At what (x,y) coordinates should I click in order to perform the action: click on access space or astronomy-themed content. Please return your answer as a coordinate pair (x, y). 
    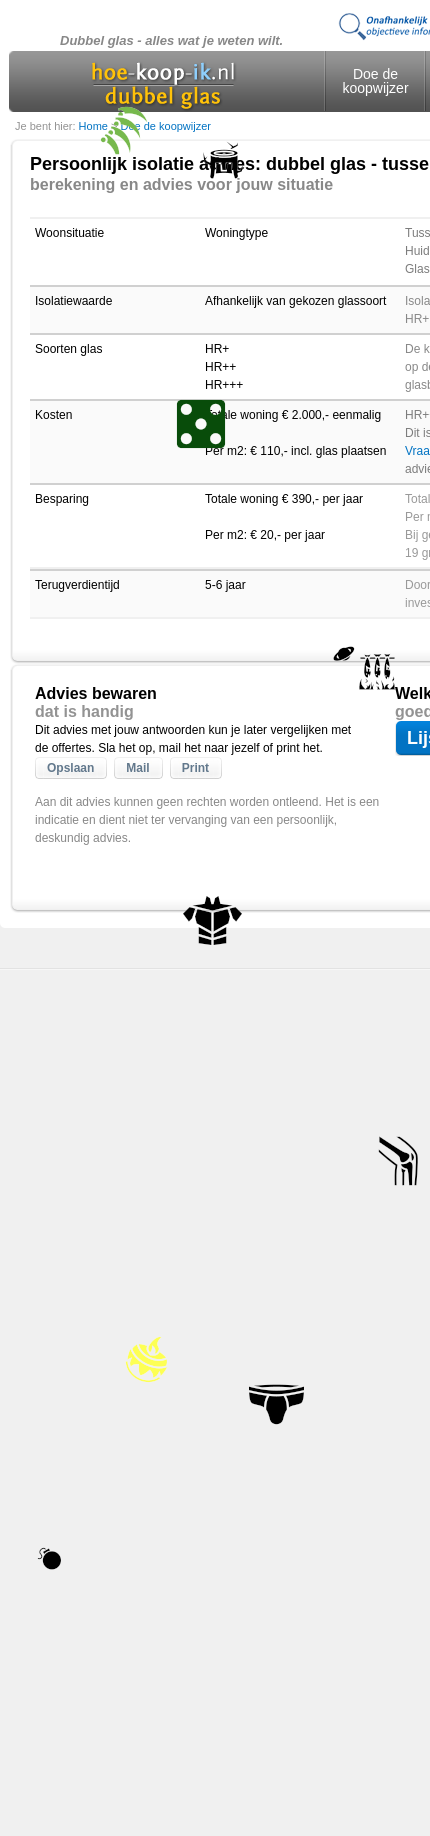
    Looking at the image, I should click on (344, 654).